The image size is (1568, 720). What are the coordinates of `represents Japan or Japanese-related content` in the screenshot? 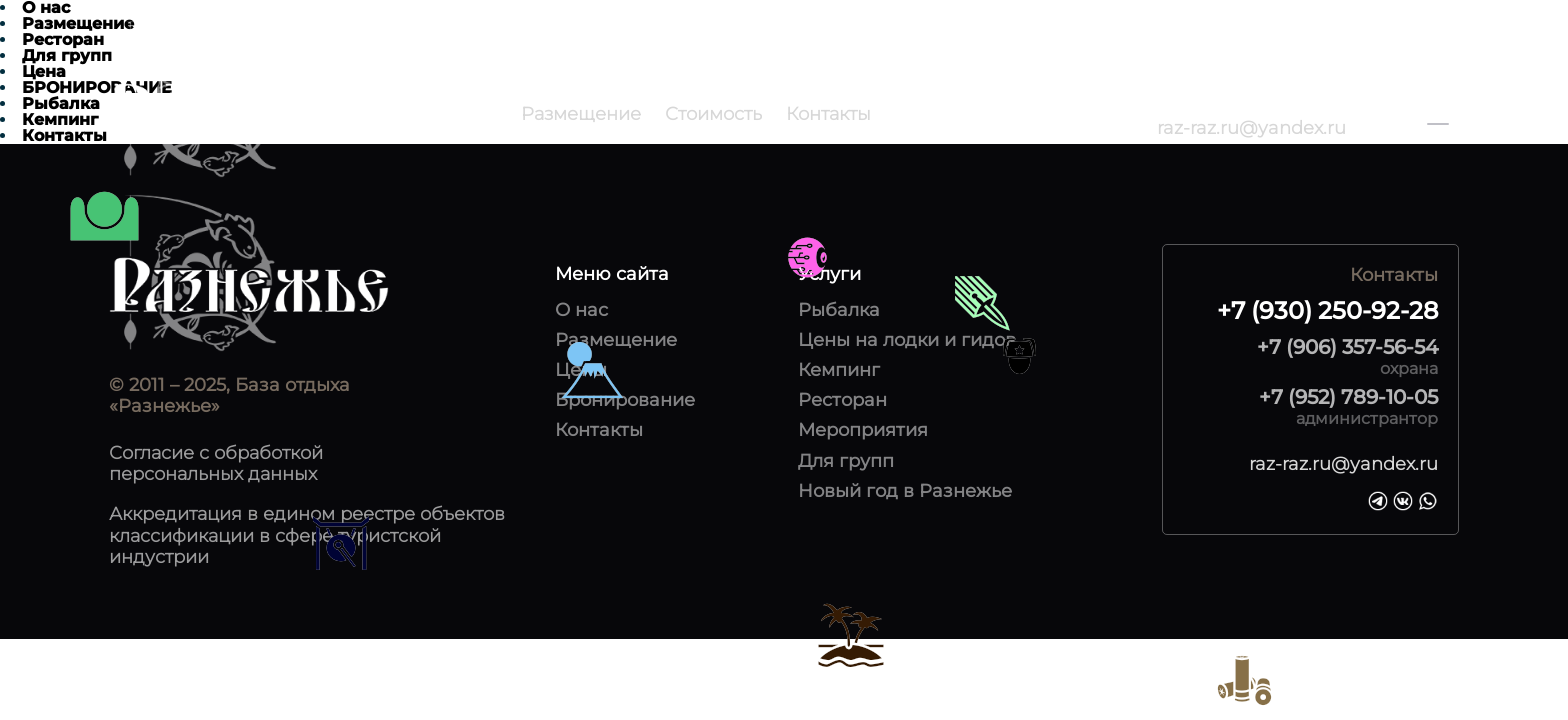 It's located at (592, 368).